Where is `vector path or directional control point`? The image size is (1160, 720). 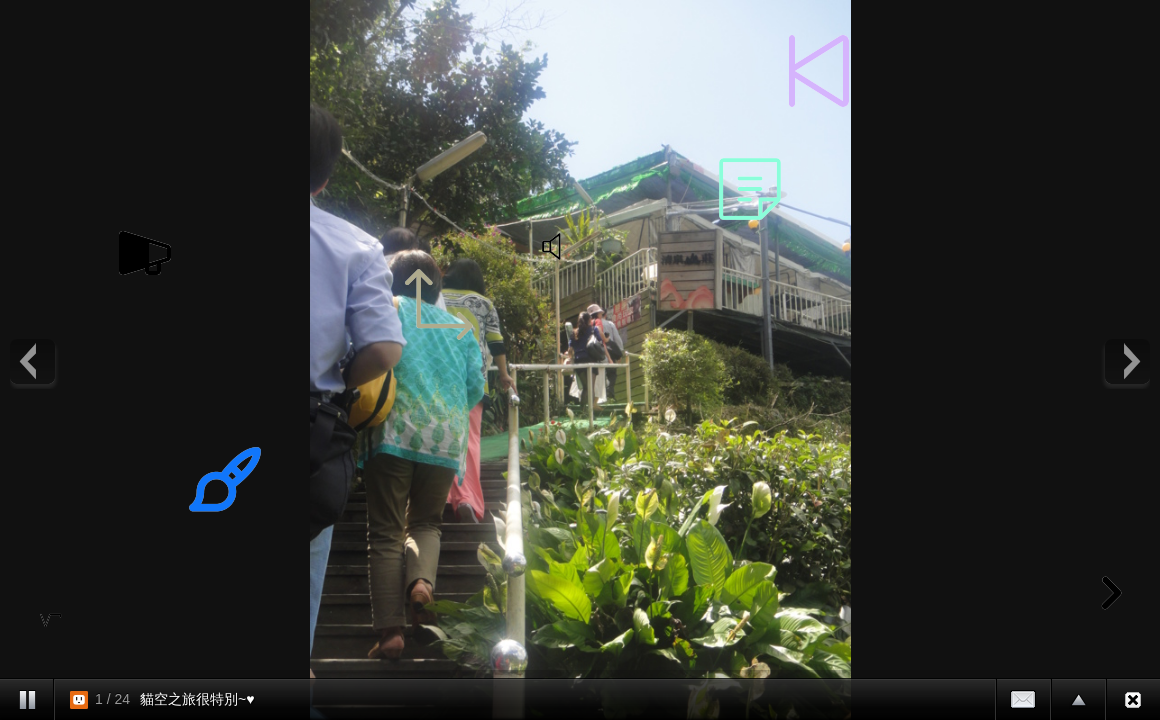
vector path or directional control point is located at coordinates (436, 303).